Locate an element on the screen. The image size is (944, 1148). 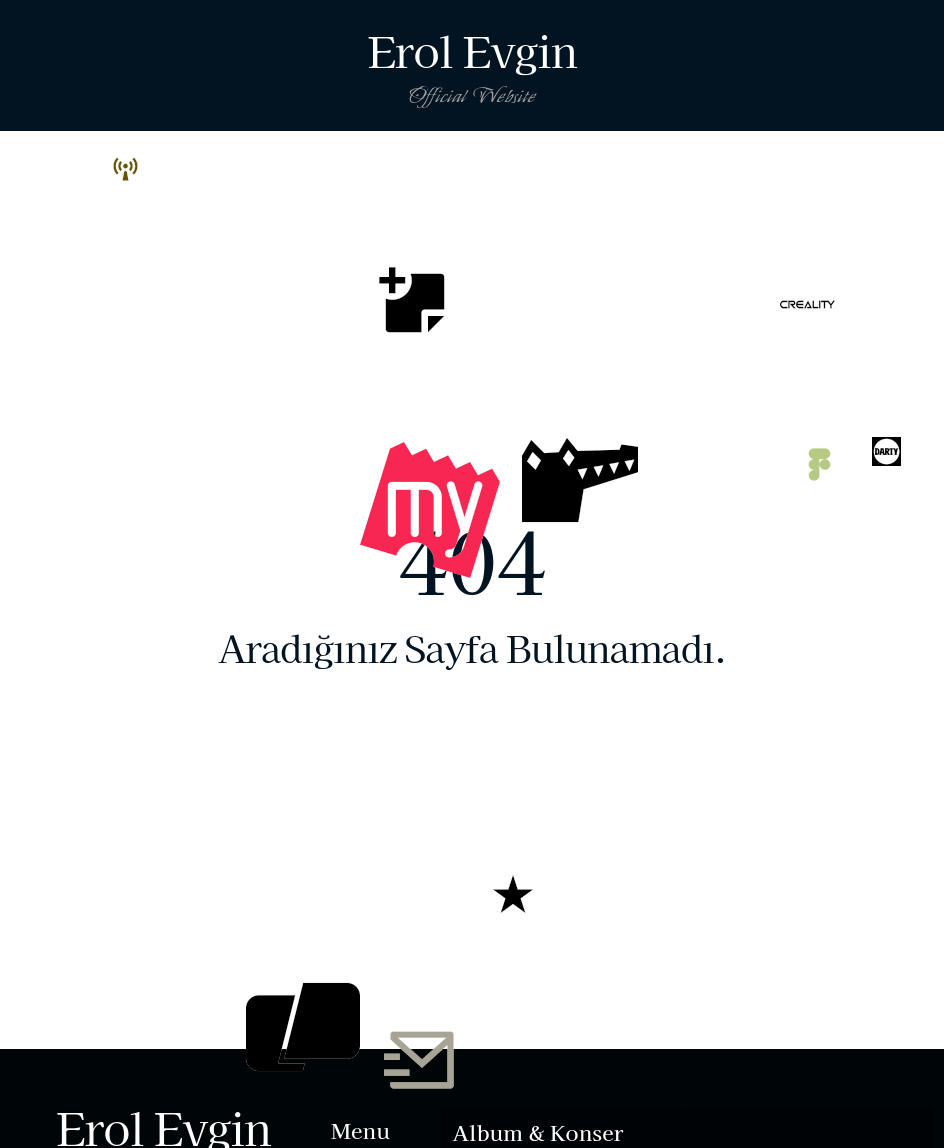
visit comicfury webcomic hosting platform is located at coordinates (580, 480).